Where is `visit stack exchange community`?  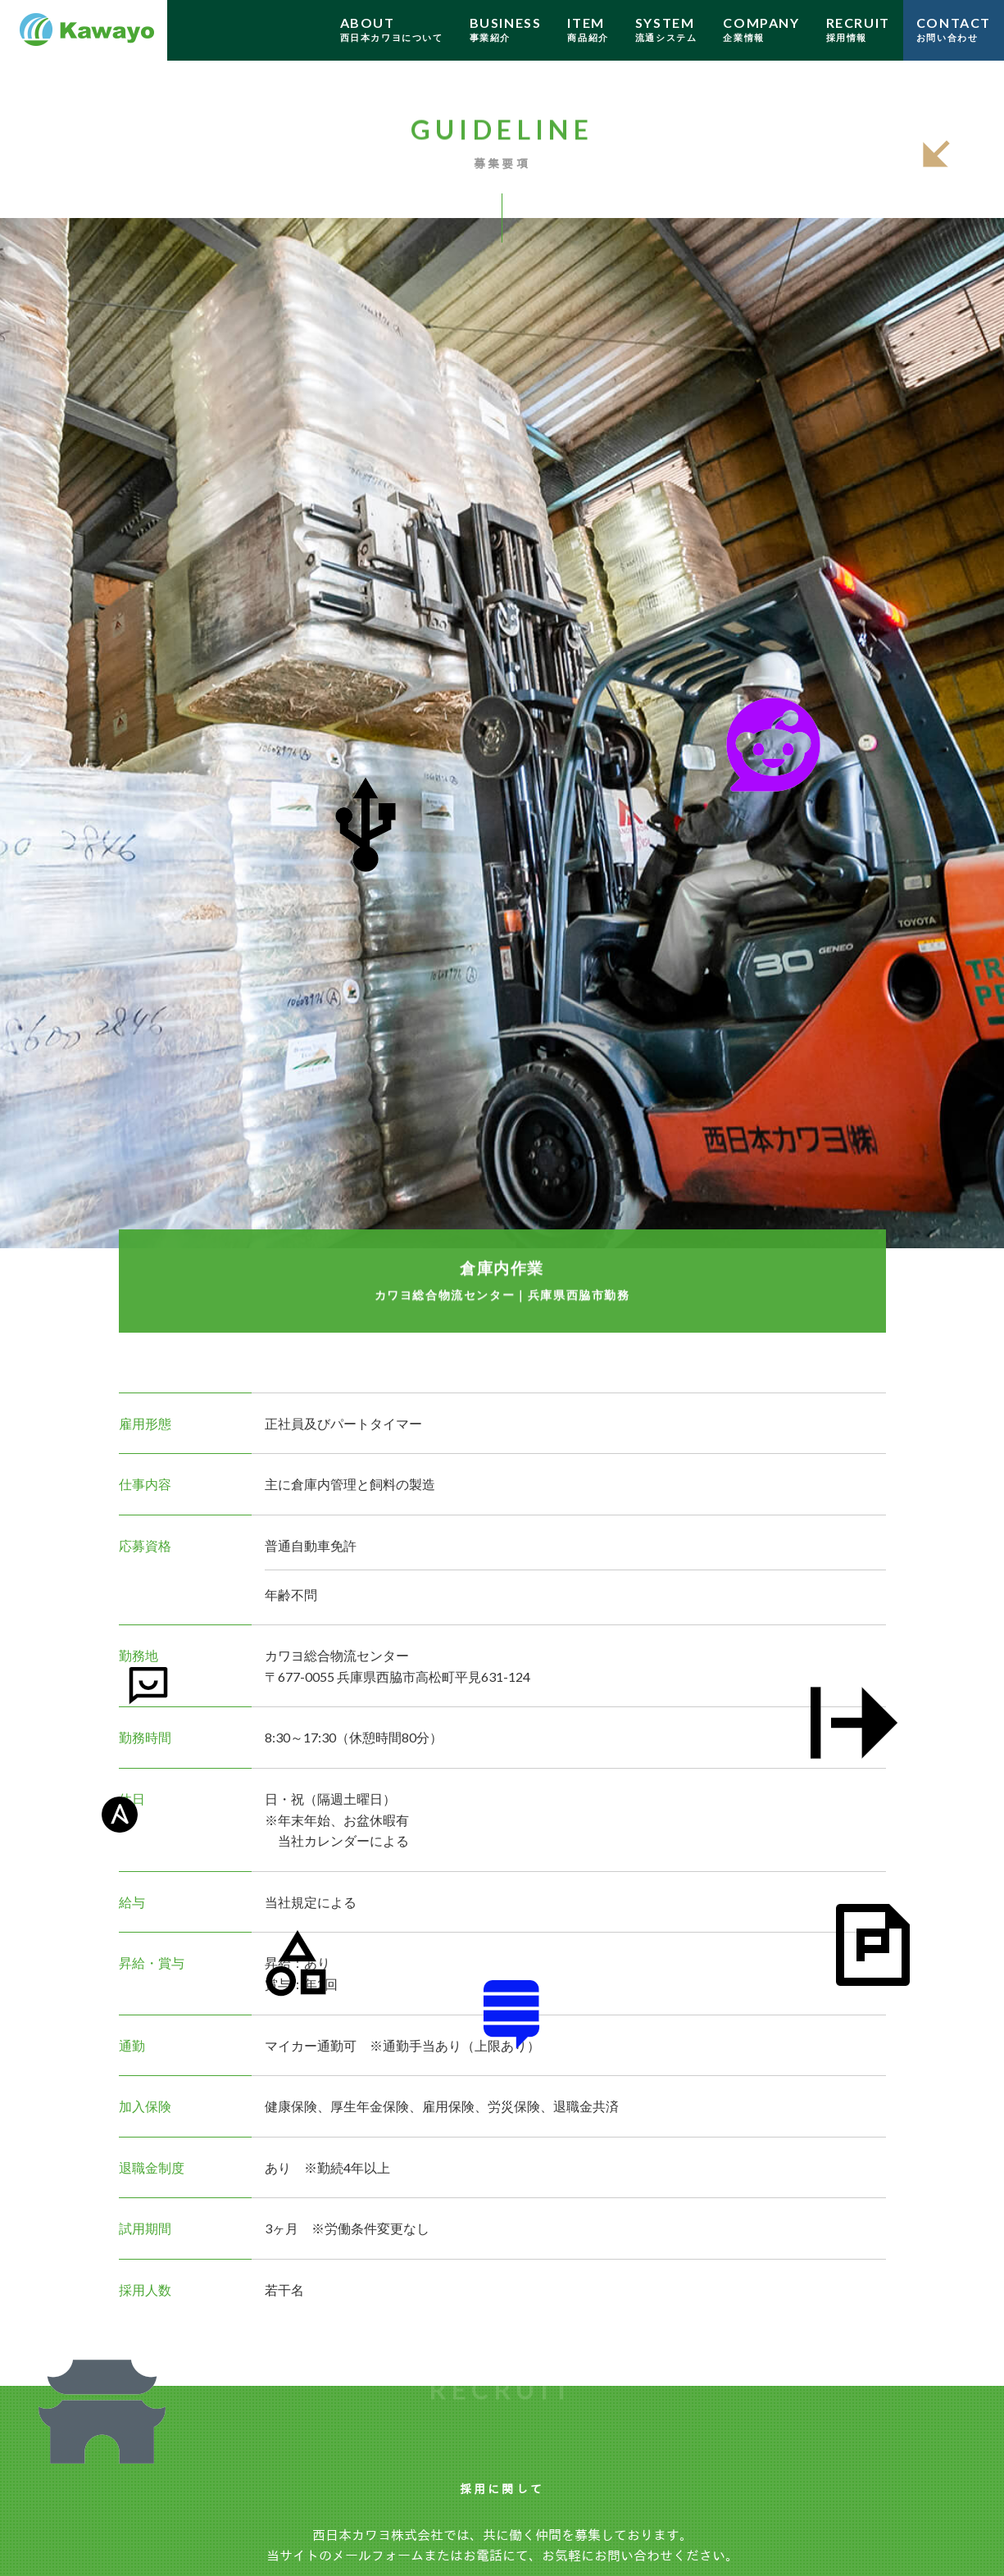 visit stack exchange community is located at coordinates (511, 2015).